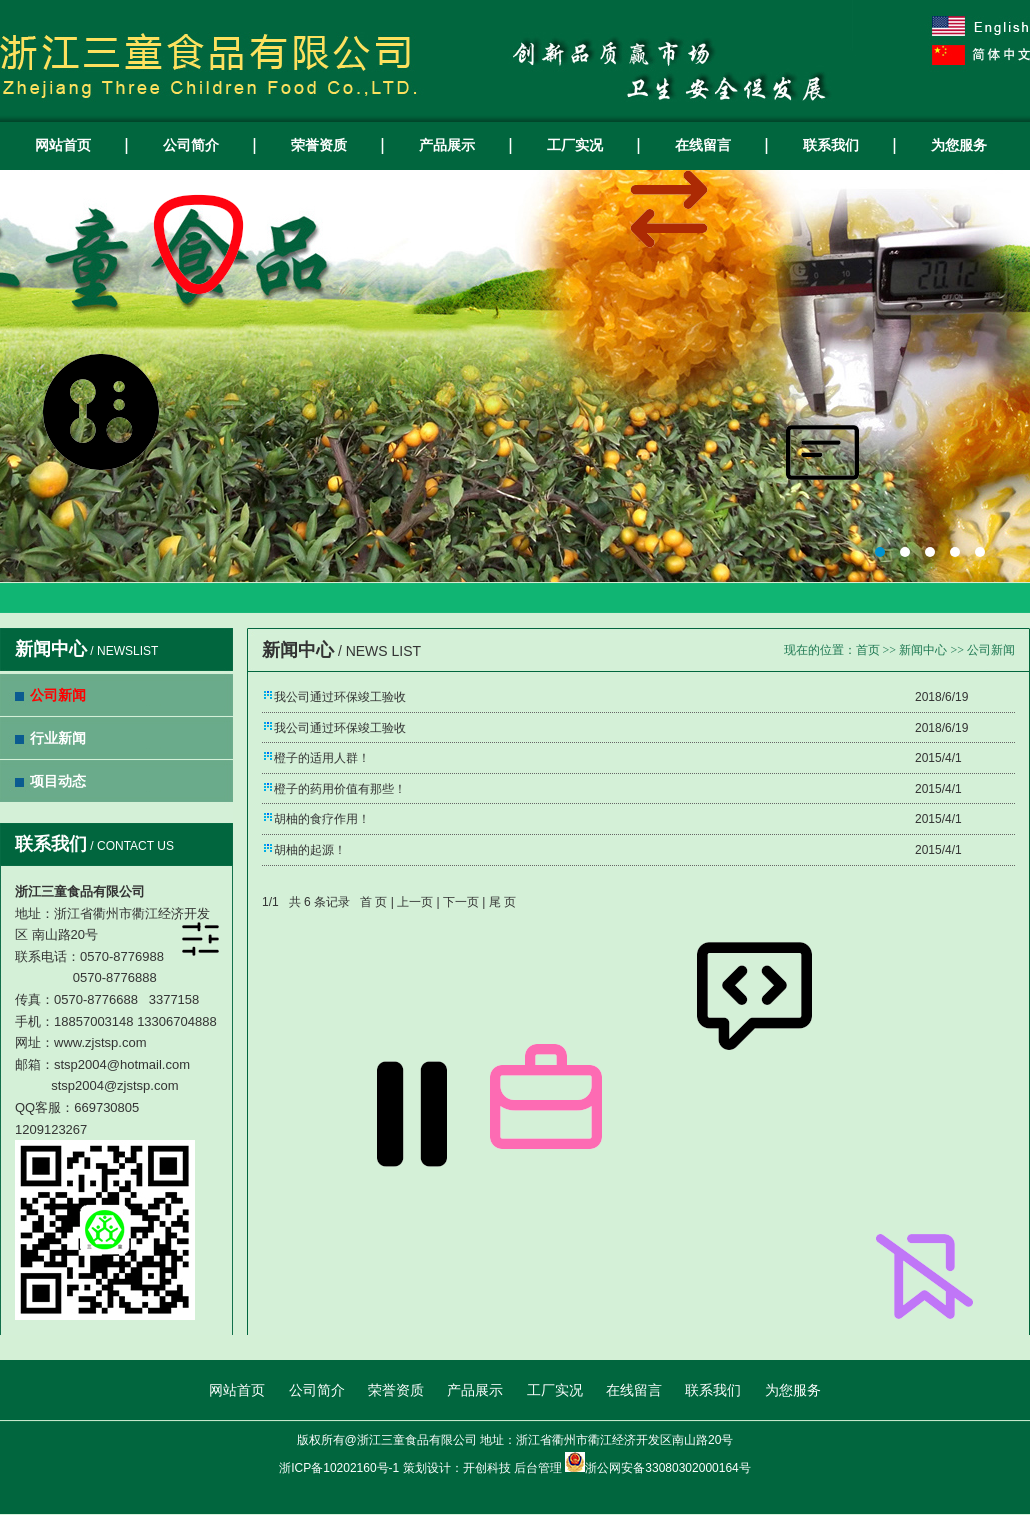 This screenshot has width=1030, height=1515. What do you see at coordinates (101, 412) in the screenshot?
I see `indicates a draft pull request in your activity feed` at bounding box center [101, 412].